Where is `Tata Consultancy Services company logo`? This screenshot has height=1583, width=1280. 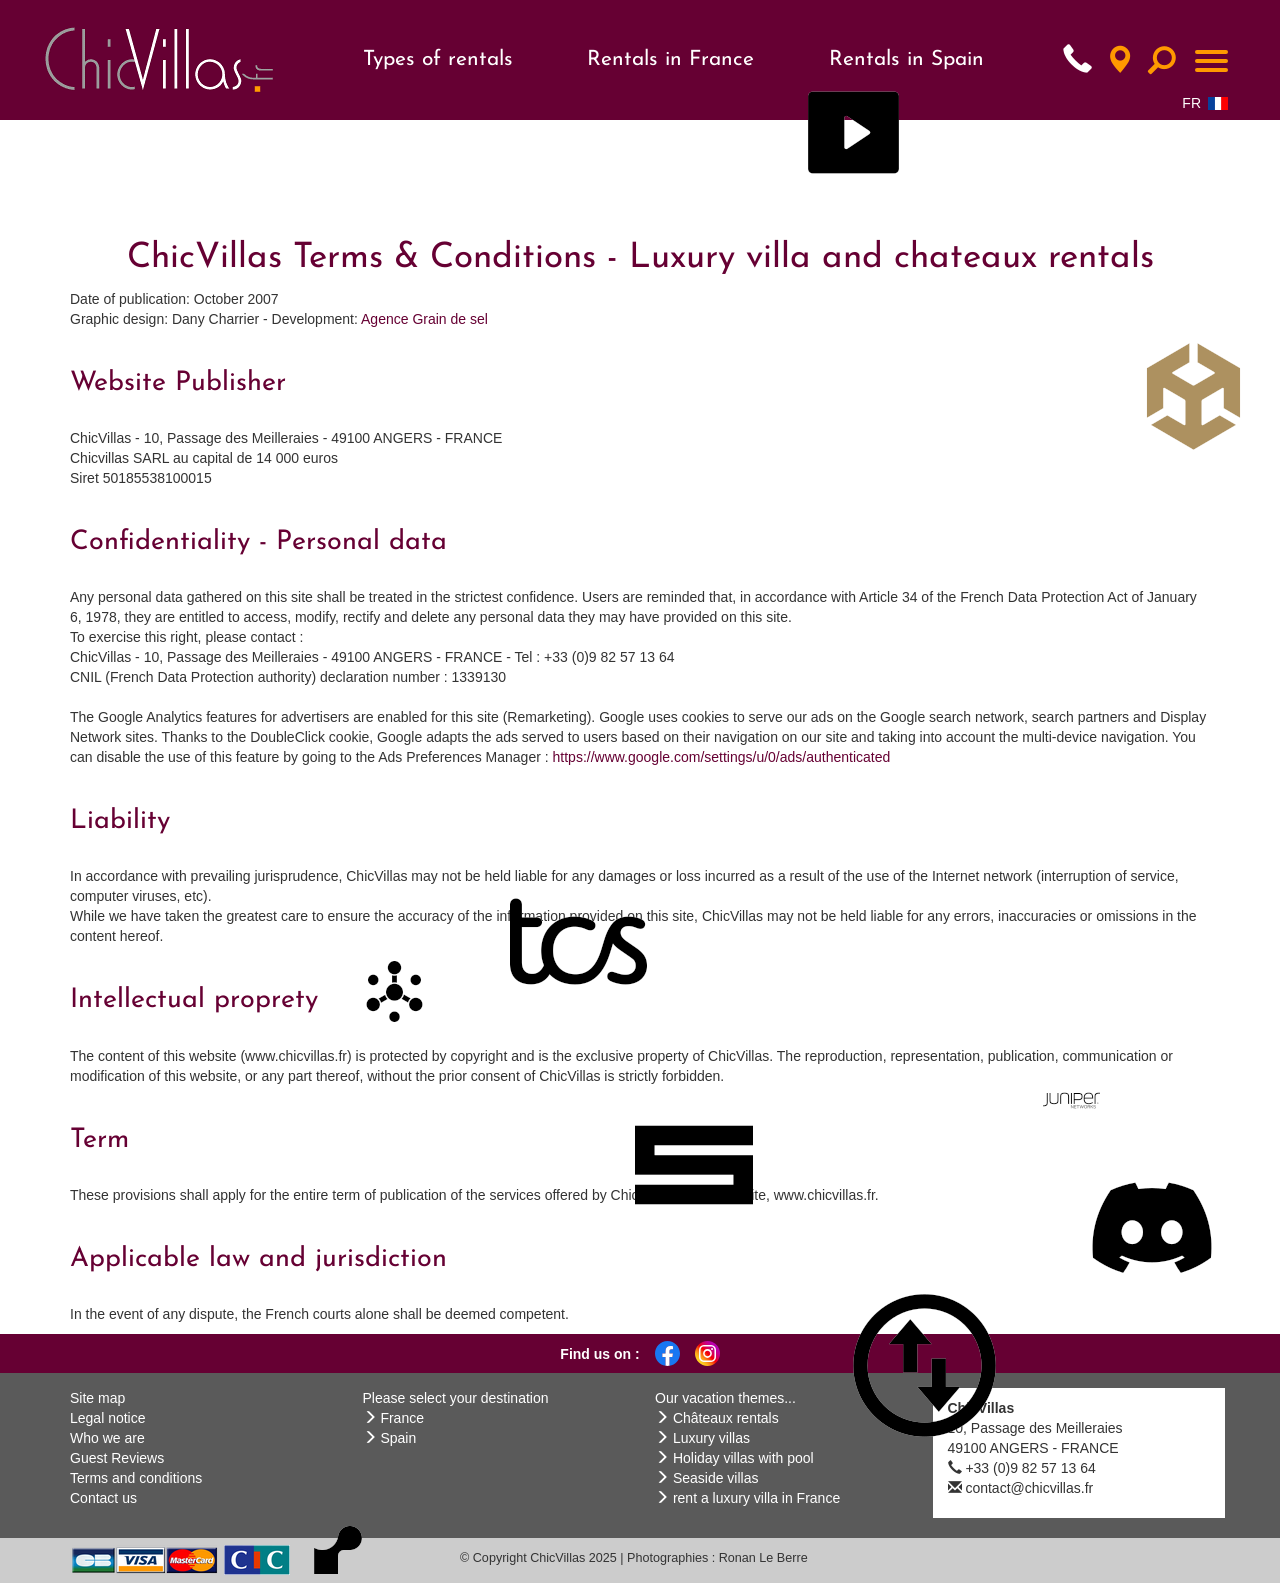
Tata Consultancy Services company logo is located at coordinates (578, 941).